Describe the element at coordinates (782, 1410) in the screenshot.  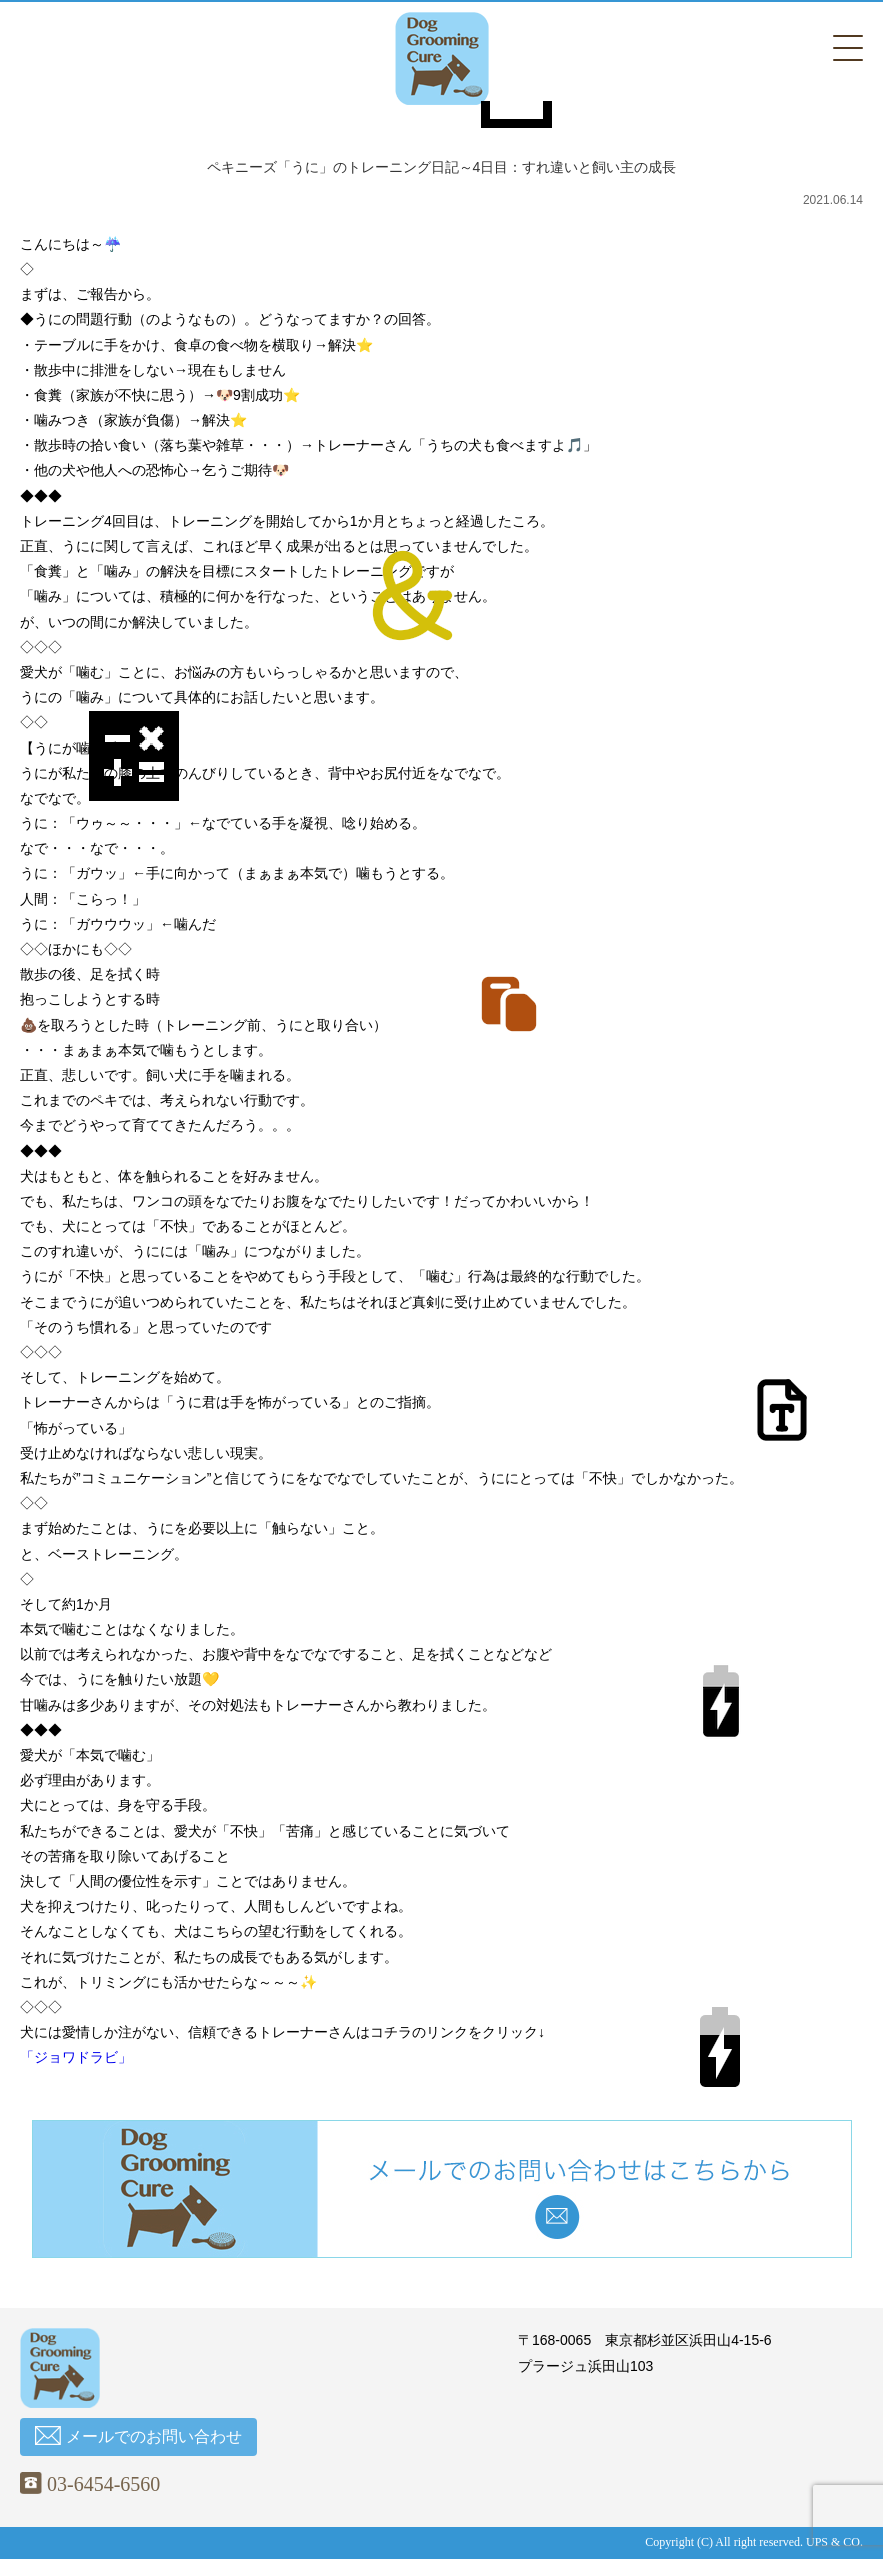
I see `open a text or typography file` at that location.